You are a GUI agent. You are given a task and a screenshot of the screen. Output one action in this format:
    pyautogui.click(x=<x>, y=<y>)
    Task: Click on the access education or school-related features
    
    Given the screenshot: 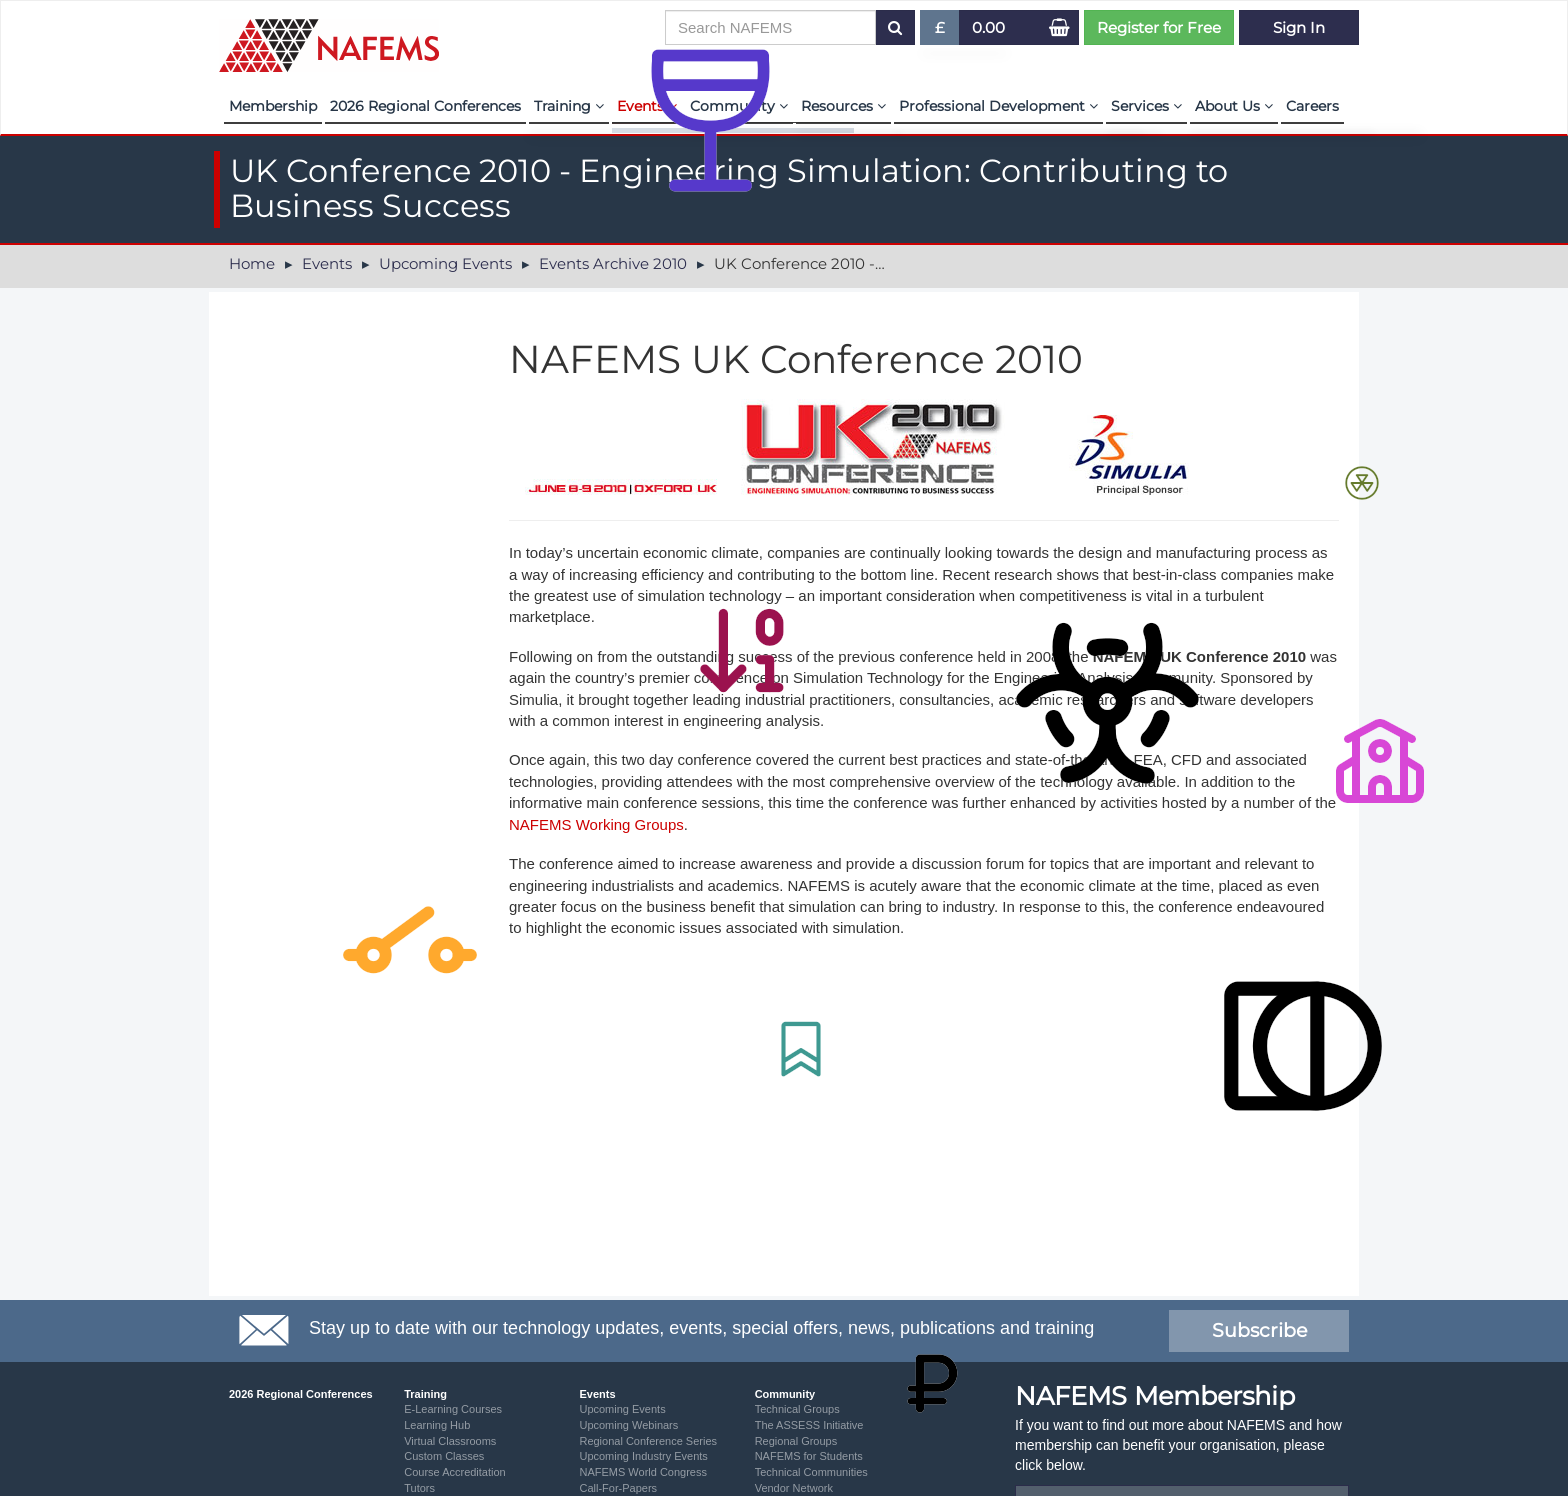 What is the action you would take?
    pyautogui.click(x=1380, y=763)
    